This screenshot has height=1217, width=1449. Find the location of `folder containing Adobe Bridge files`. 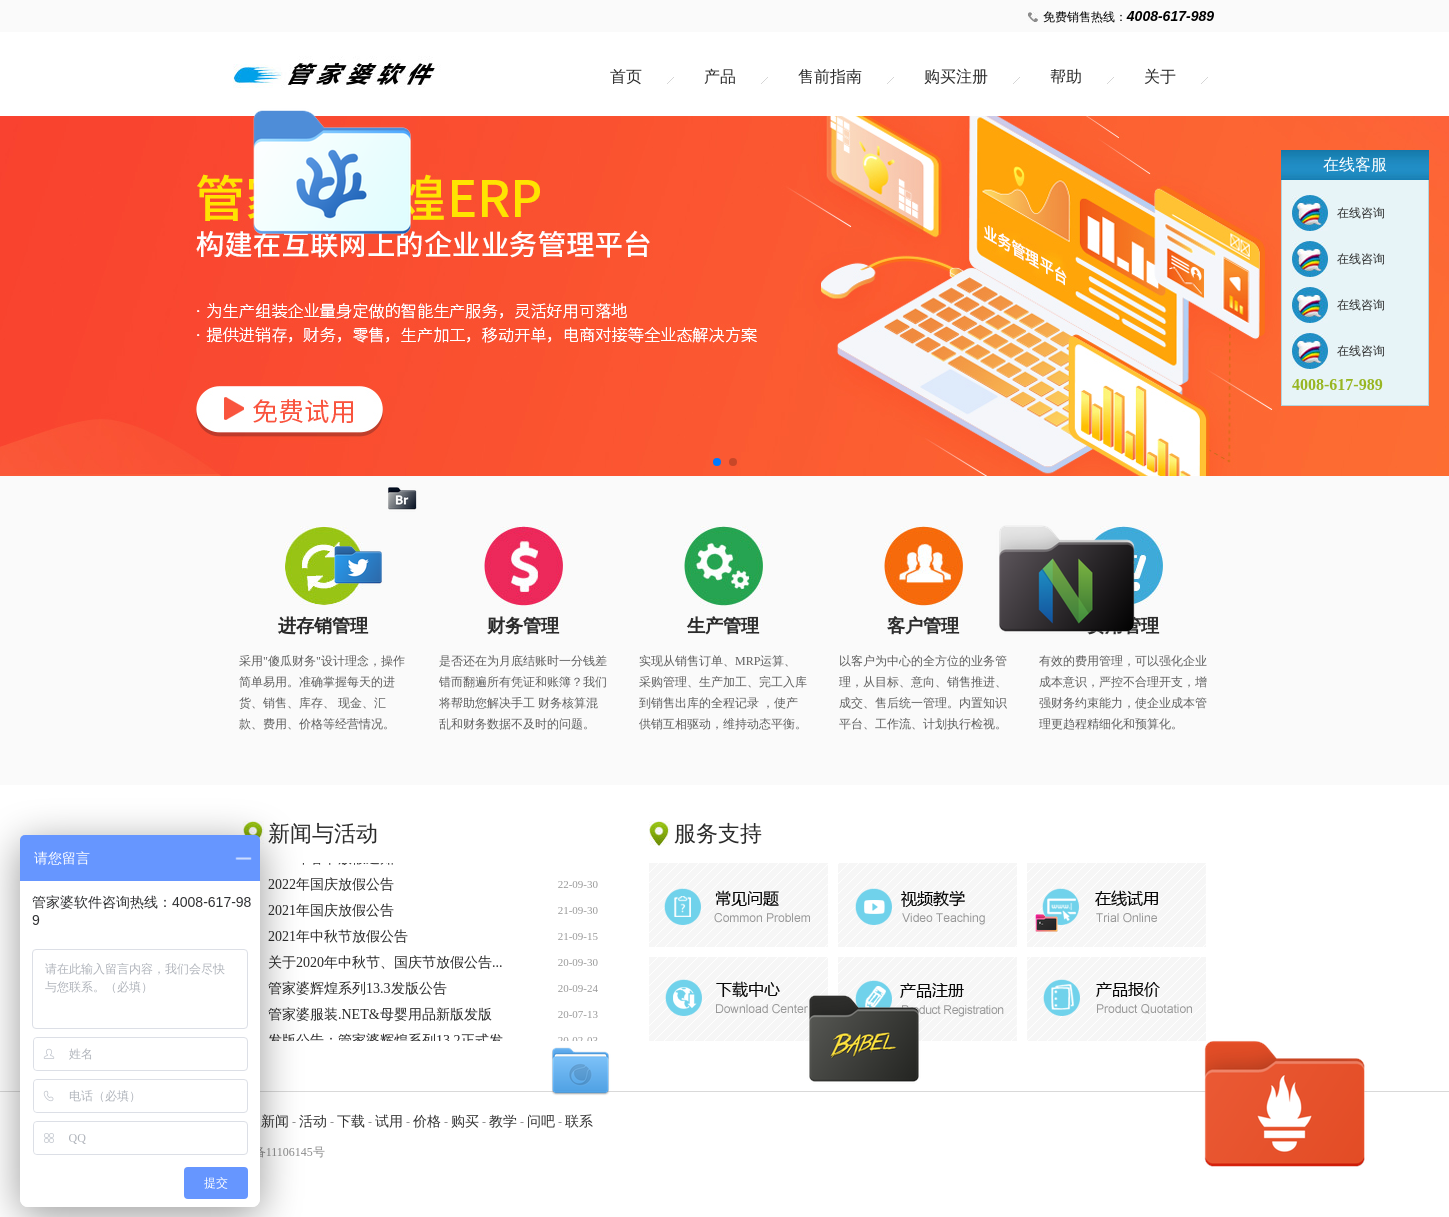

folder containing Adobe Bridge files is located at coordinates (402, 499).